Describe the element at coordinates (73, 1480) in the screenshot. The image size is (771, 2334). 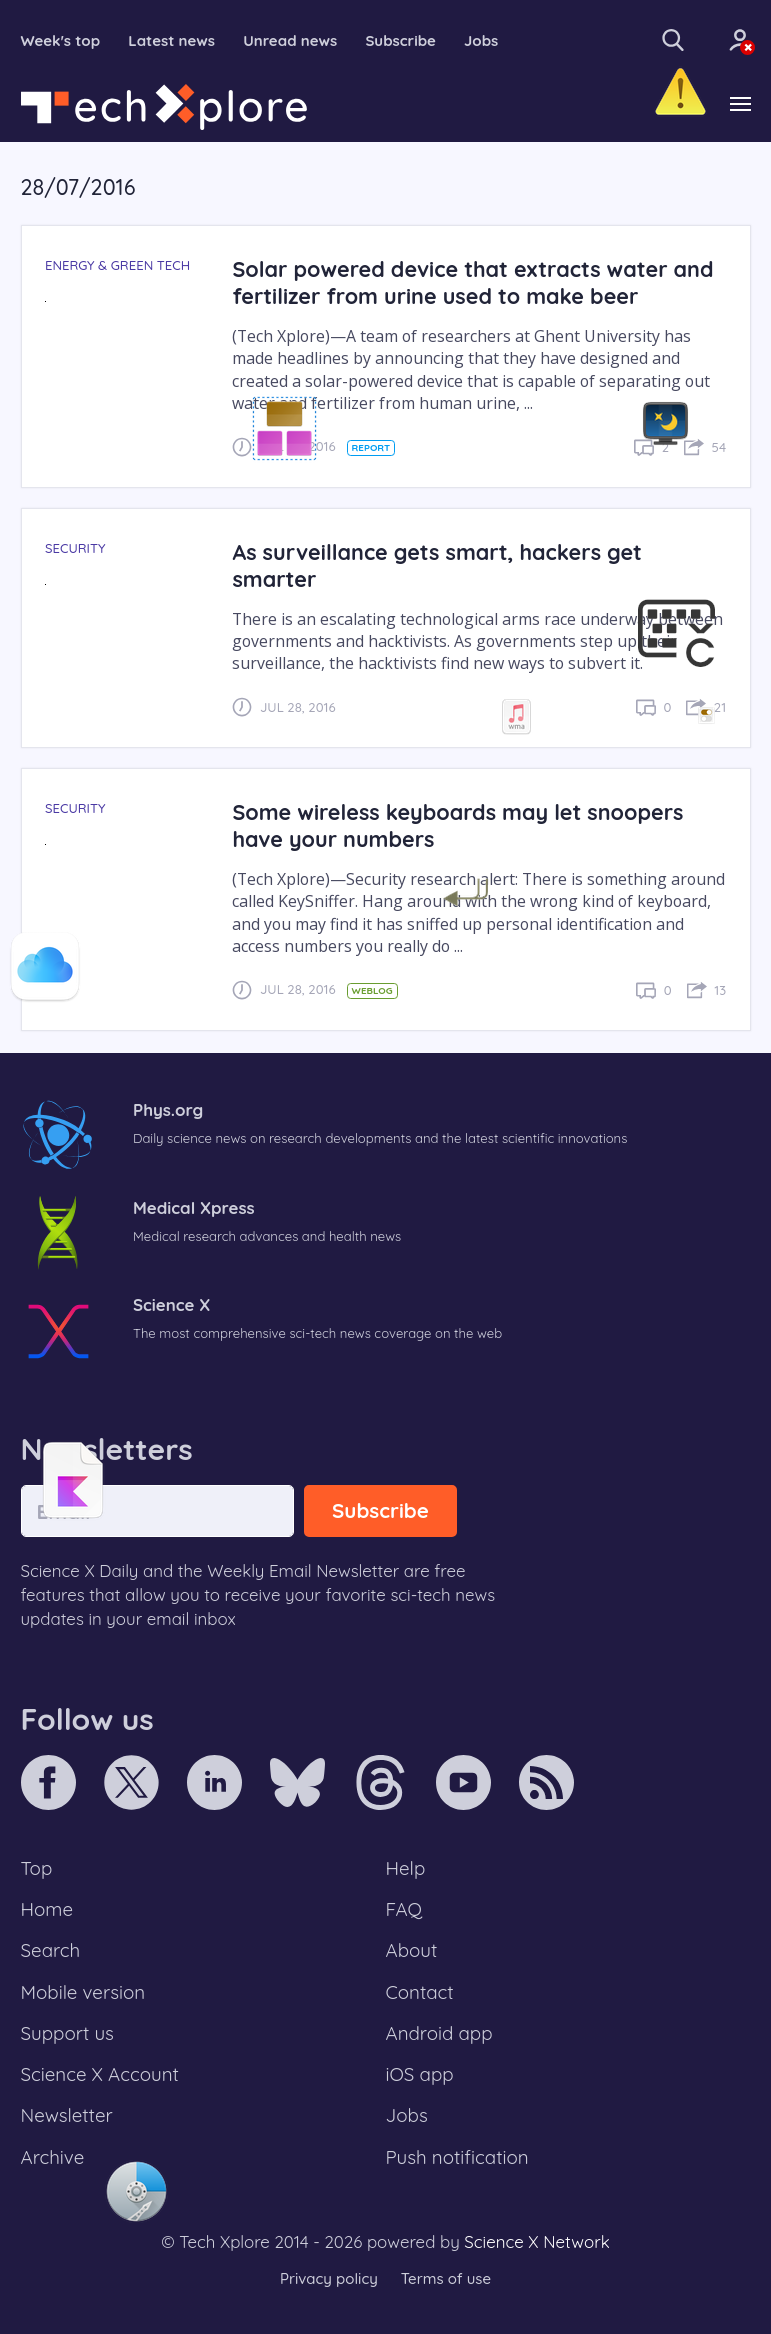
I see `a kotlin source code file` at that location.